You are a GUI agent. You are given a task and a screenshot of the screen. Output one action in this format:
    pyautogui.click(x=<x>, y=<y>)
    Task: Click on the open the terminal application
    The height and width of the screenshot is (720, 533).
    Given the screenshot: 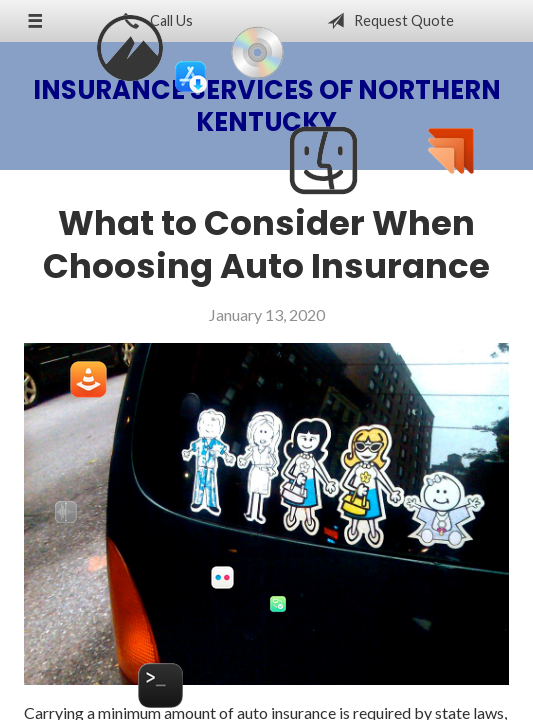 What is the action you would take?
    pyautogui.click(x=160, y=685)
    